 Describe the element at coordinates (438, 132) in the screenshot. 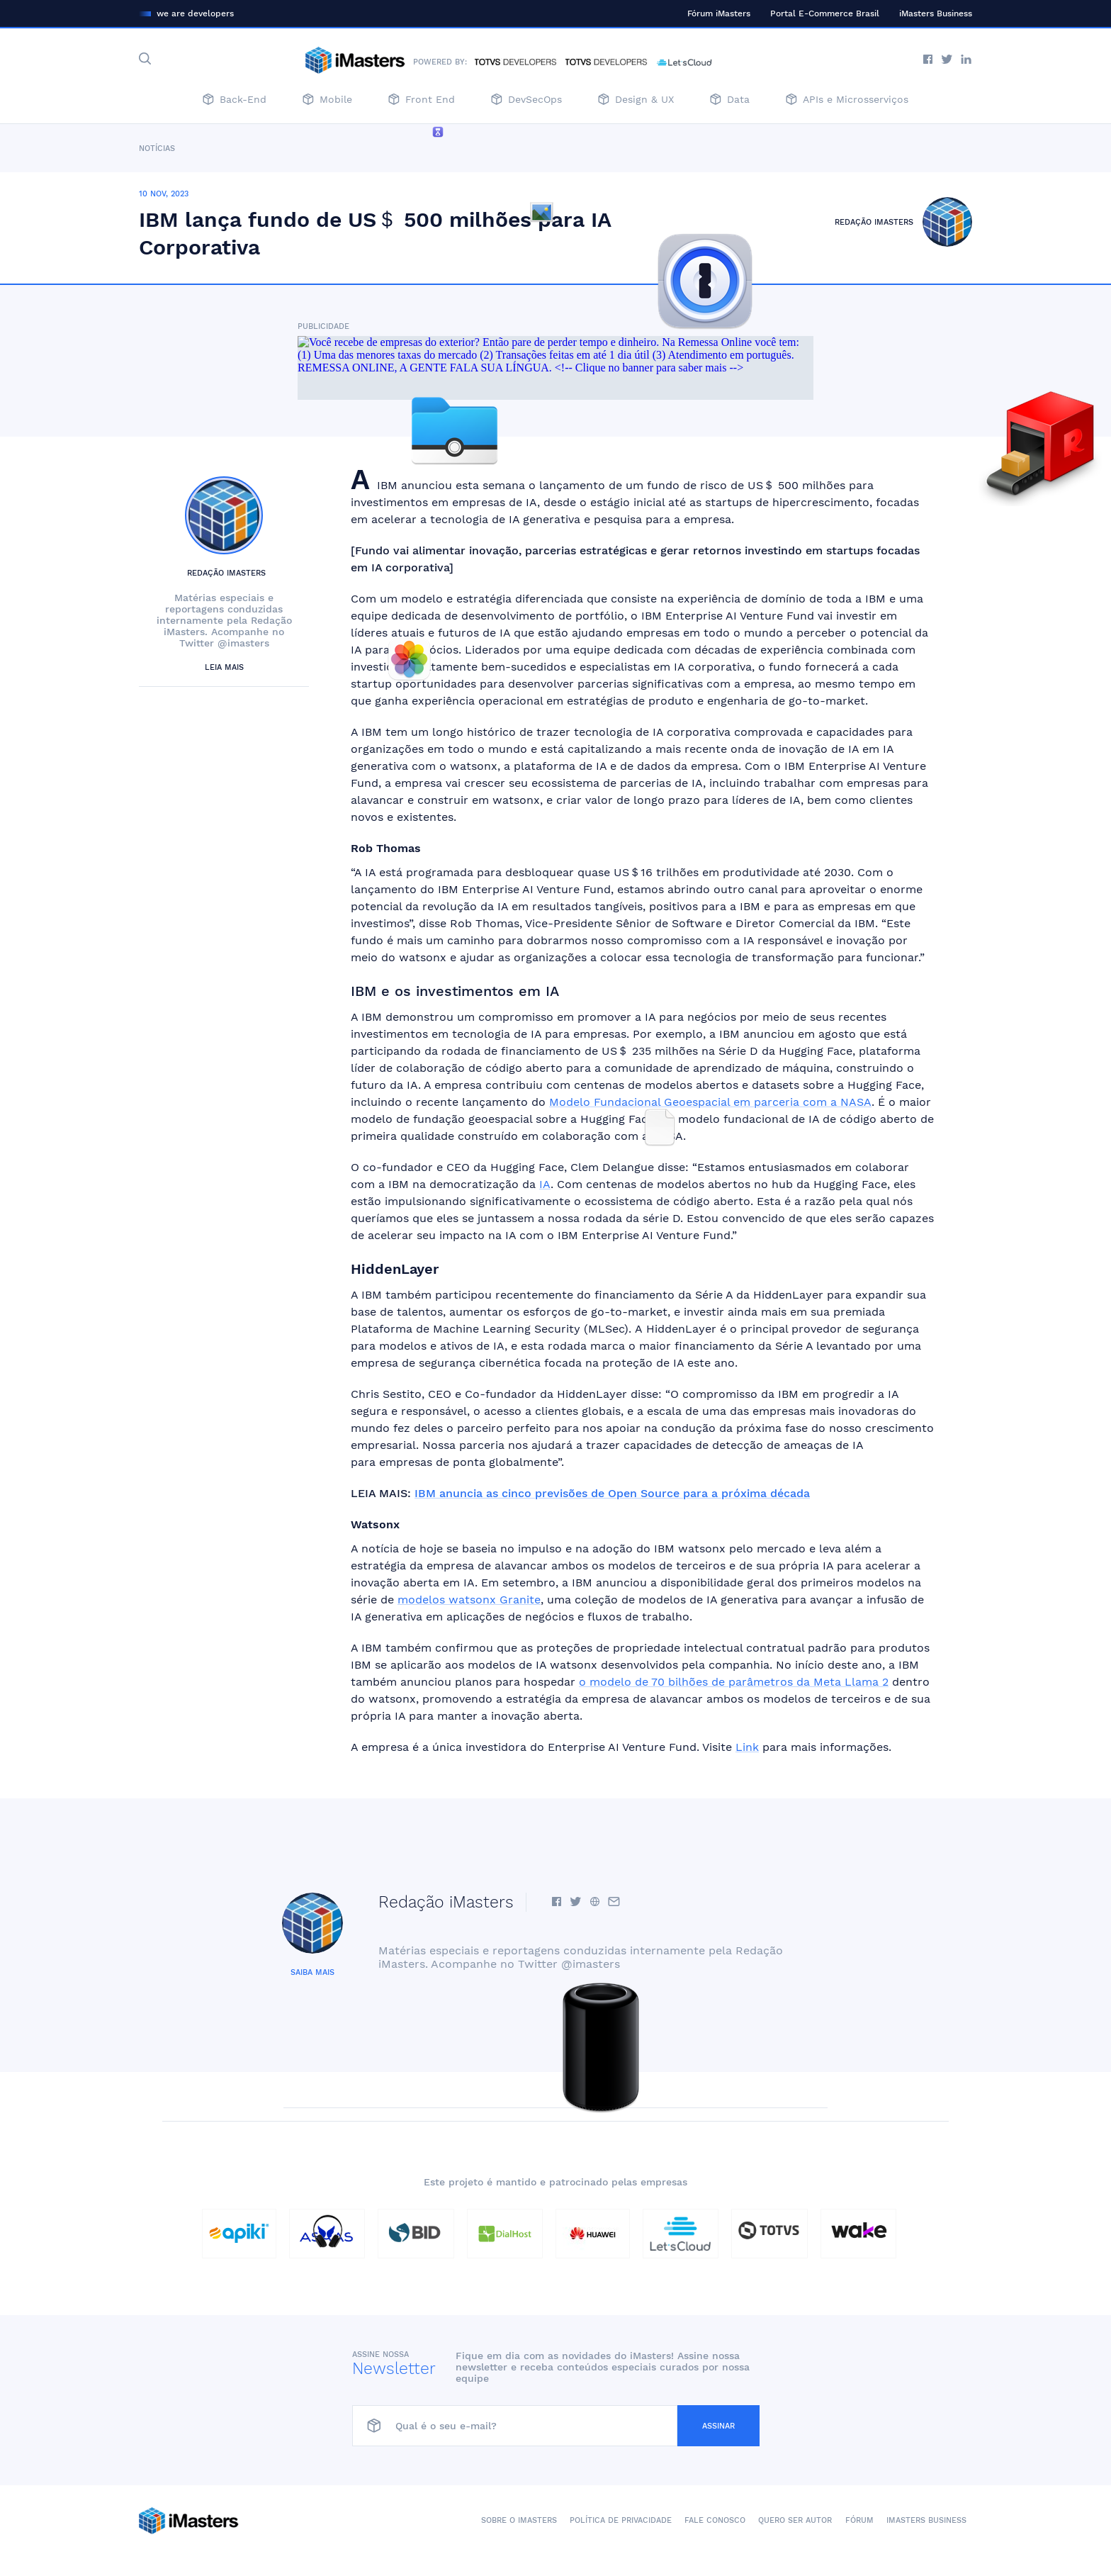

I see `view screen time usage and statistics` at that location.